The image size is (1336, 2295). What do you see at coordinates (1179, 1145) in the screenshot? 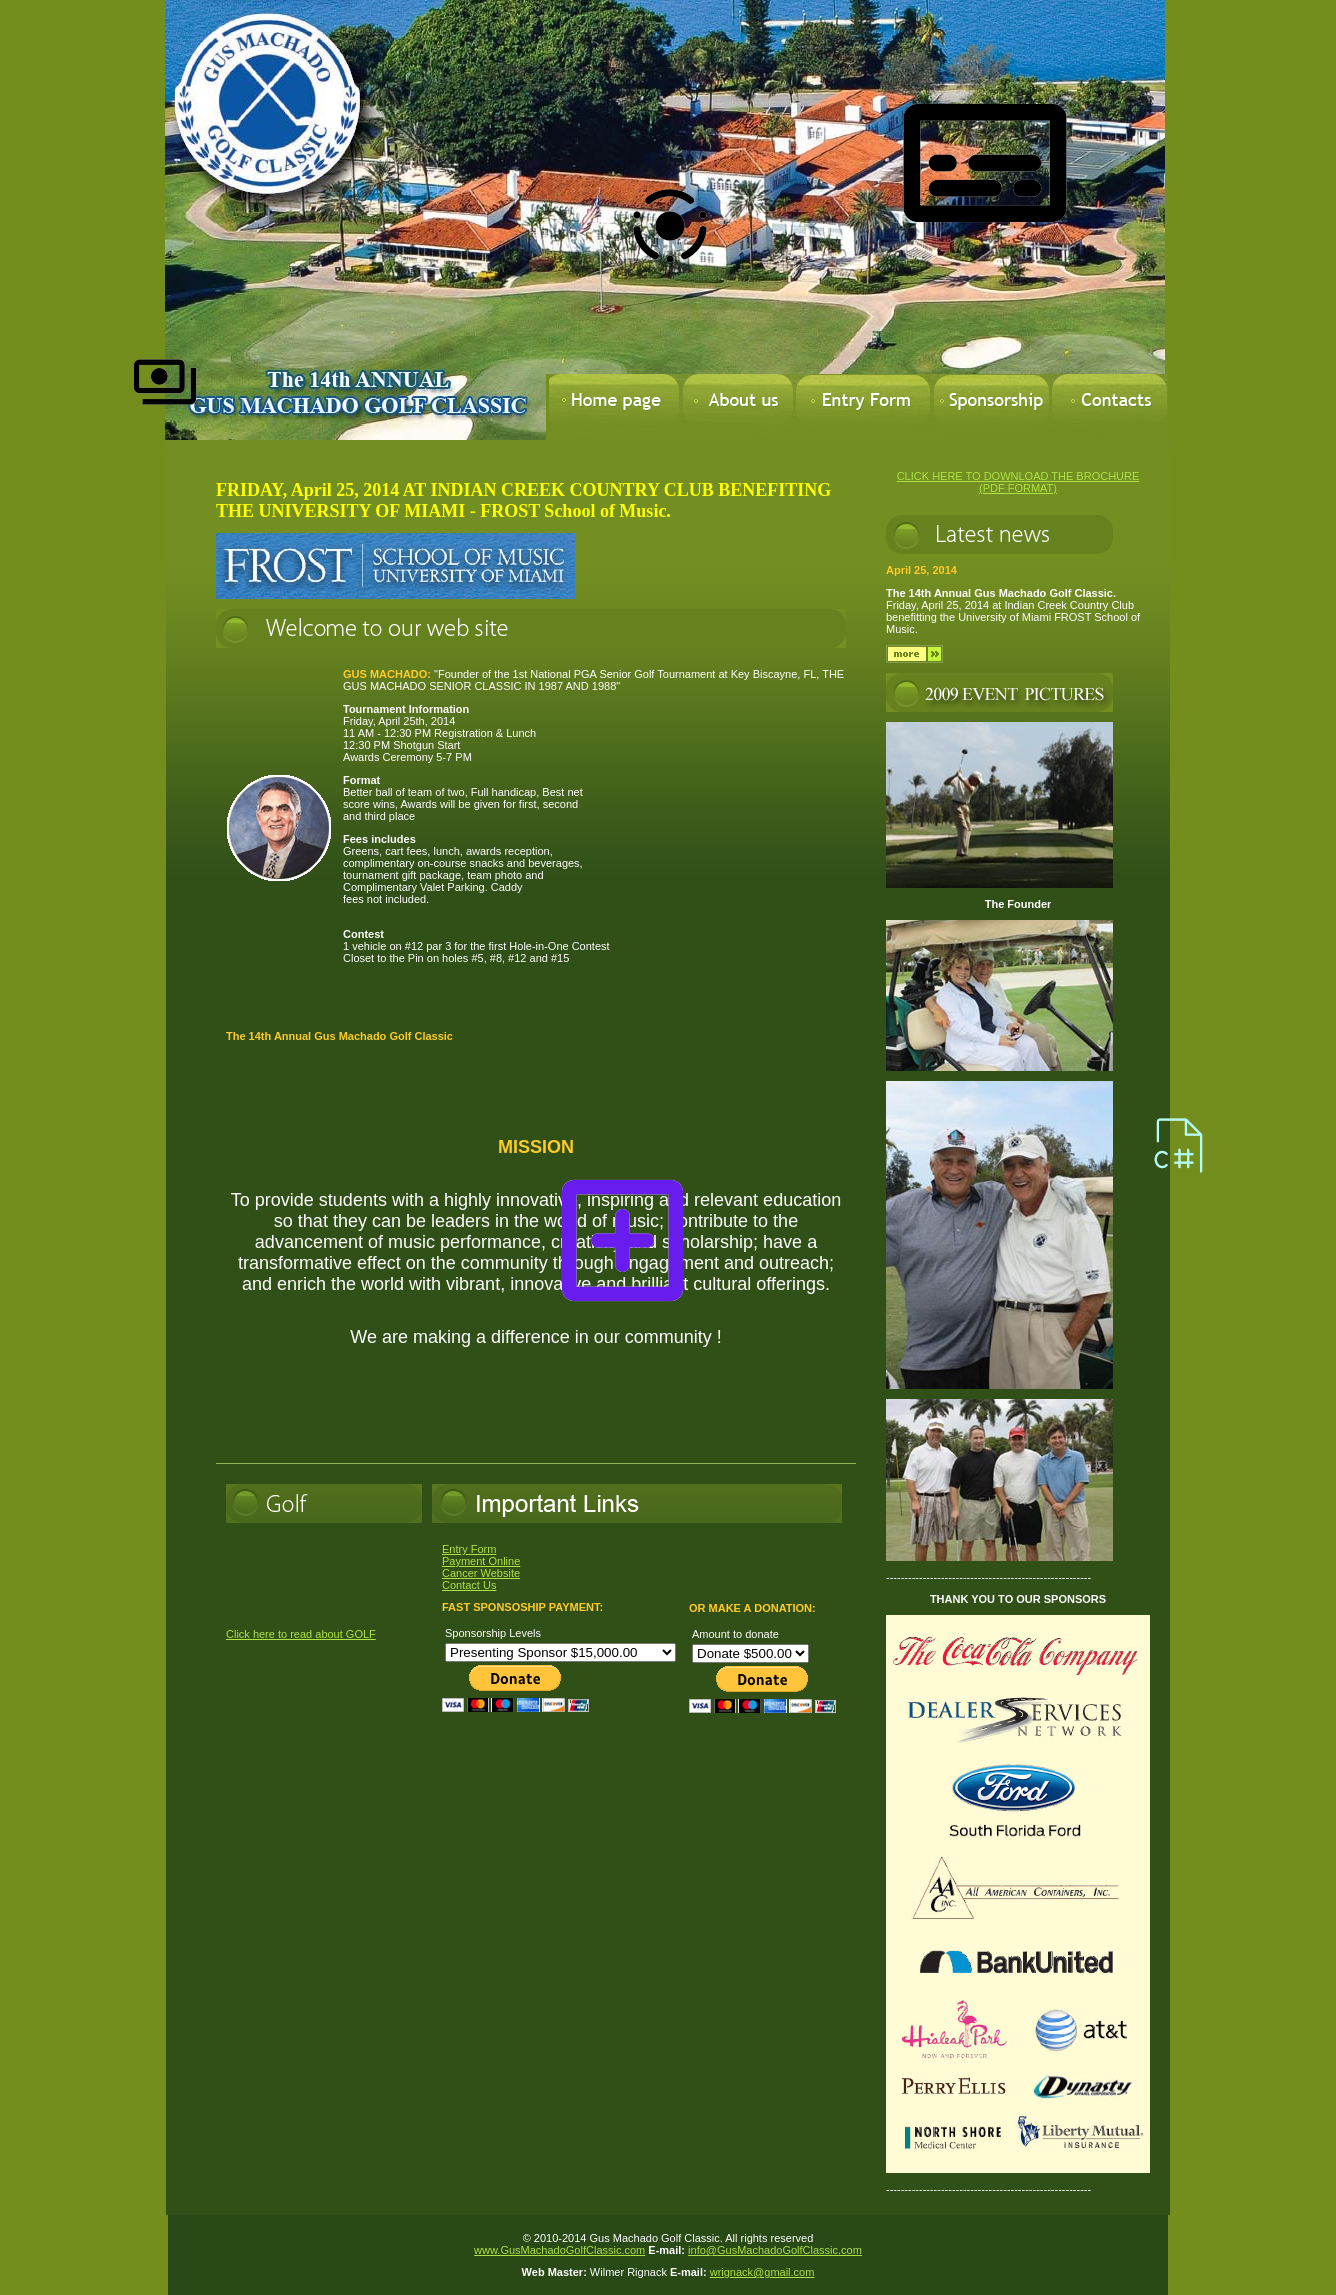
I see `open a C# source code file` at bounding box center [1179, 1145].